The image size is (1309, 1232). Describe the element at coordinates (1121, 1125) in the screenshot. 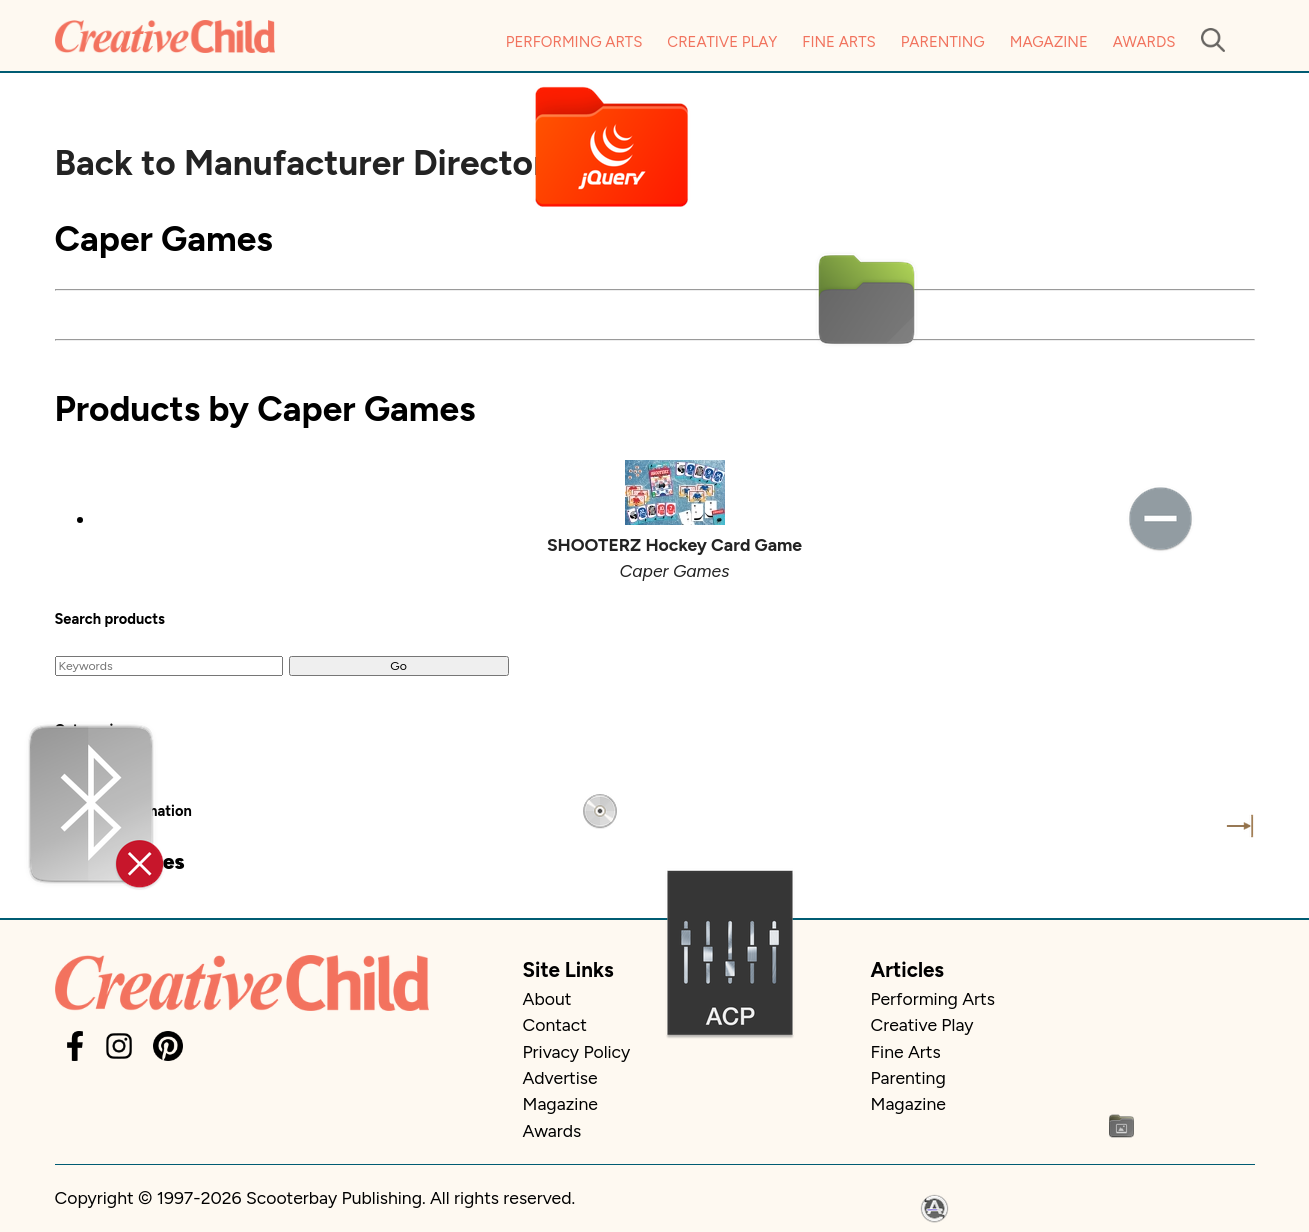

I see `open your pictures folder` at that location.